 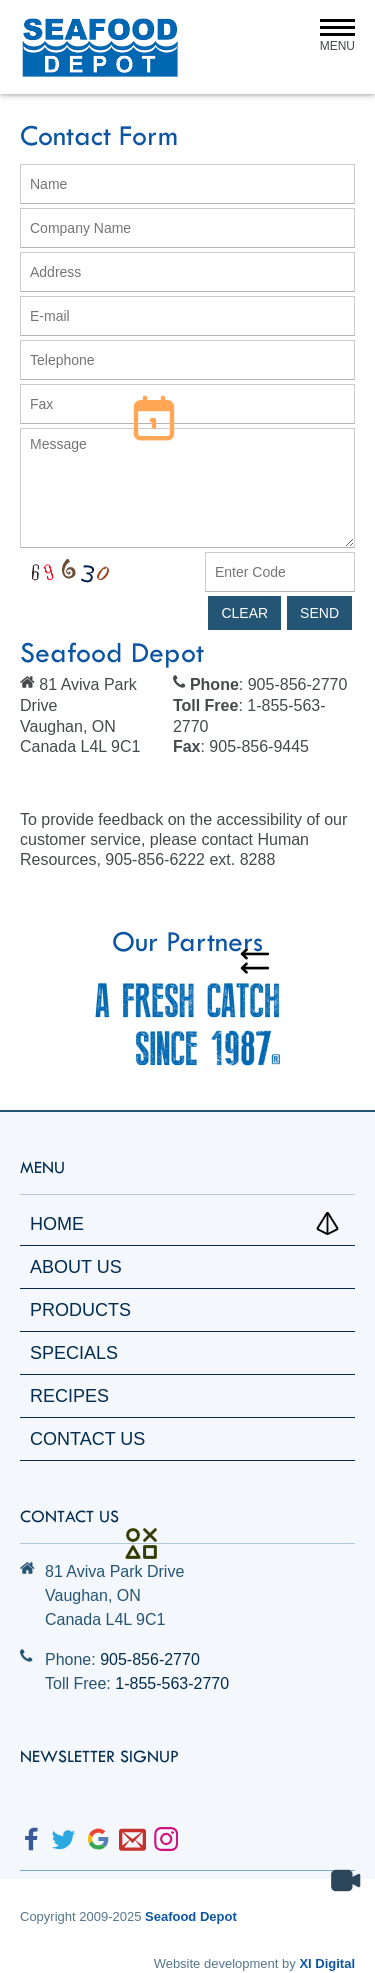 I want to click on move items to the left, so click(x=255, y=961).